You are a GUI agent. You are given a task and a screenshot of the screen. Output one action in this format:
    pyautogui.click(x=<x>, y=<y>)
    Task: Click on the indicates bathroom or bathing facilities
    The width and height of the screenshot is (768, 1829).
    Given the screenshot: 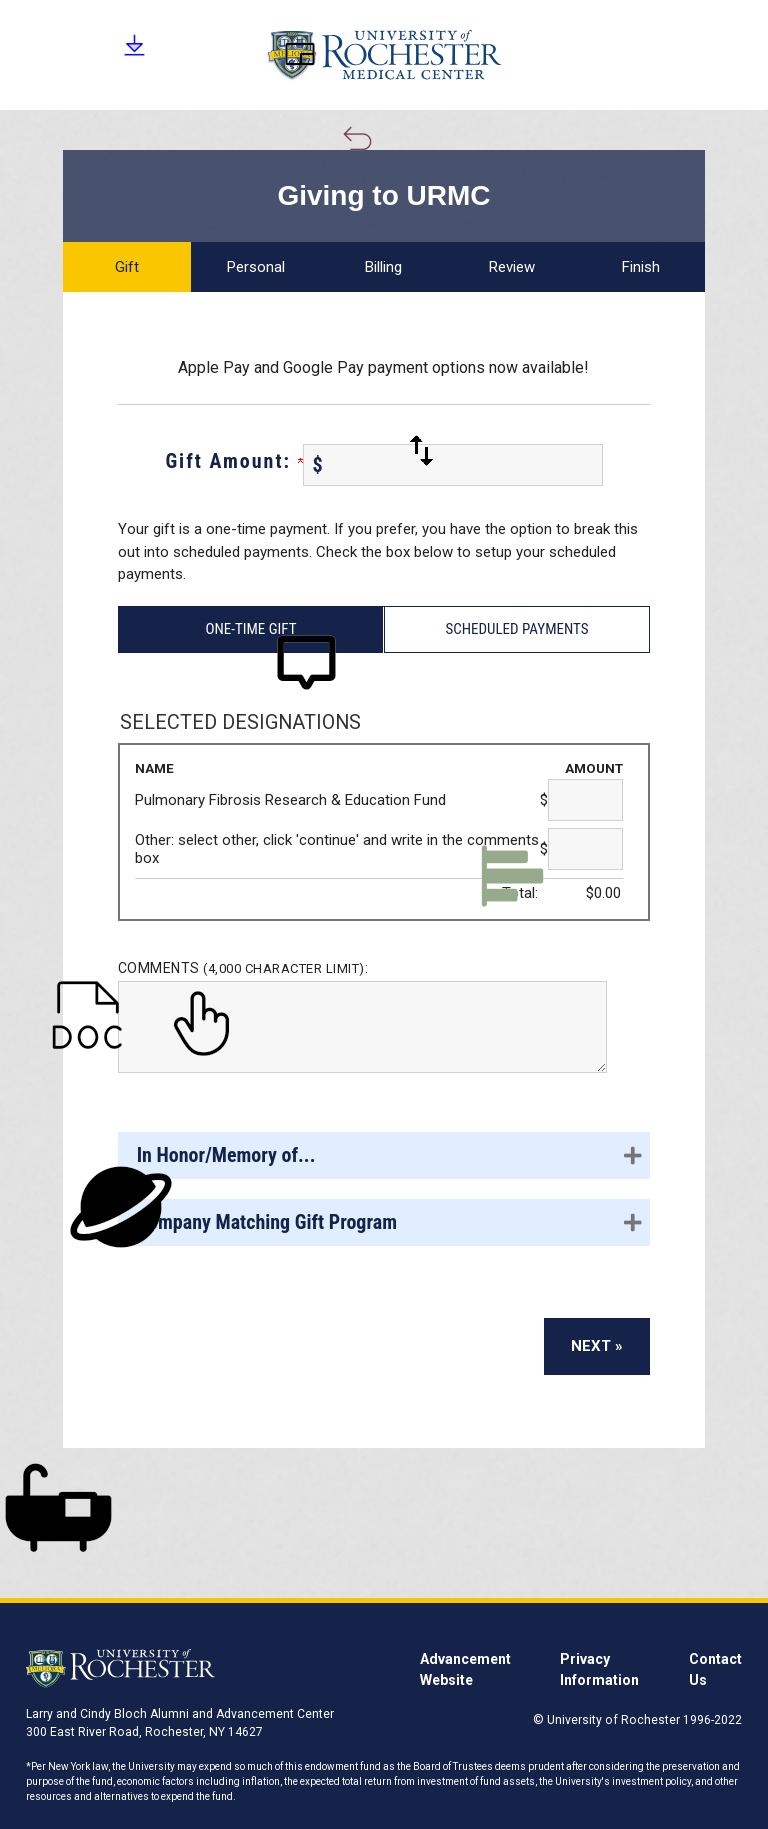 What is the action you would take?
    pyautogui.click(x=58, y=1509)
    